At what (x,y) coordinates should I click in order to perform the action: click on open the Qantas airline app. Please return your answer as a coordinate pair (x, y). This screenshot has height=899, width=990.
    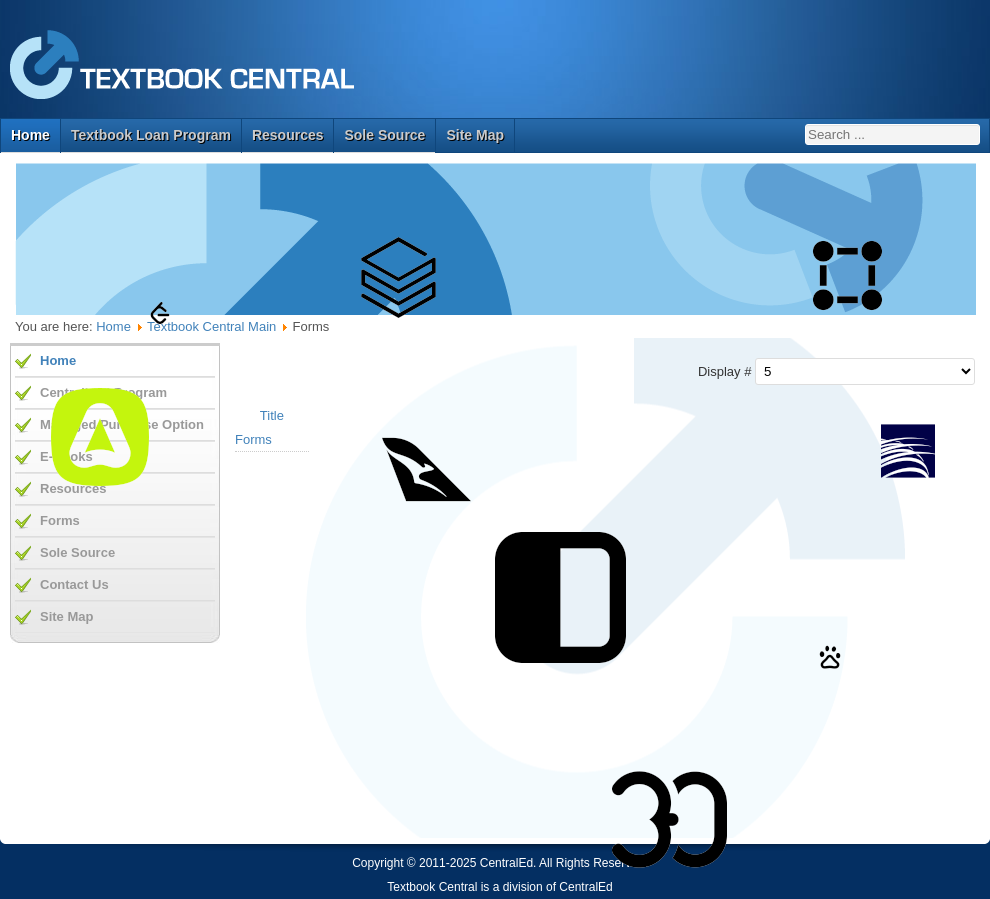
    Looking at the image, I should click on (426, 469).